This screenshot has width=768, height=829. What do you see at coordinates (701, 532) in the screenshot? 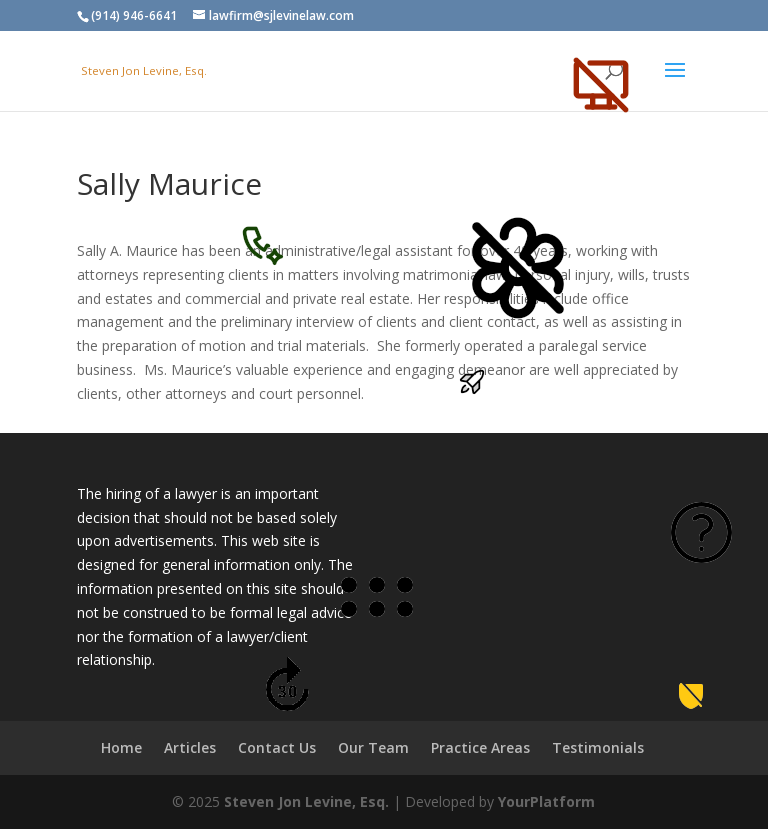
I see `access help or support information` at bounding box center [701, 532].